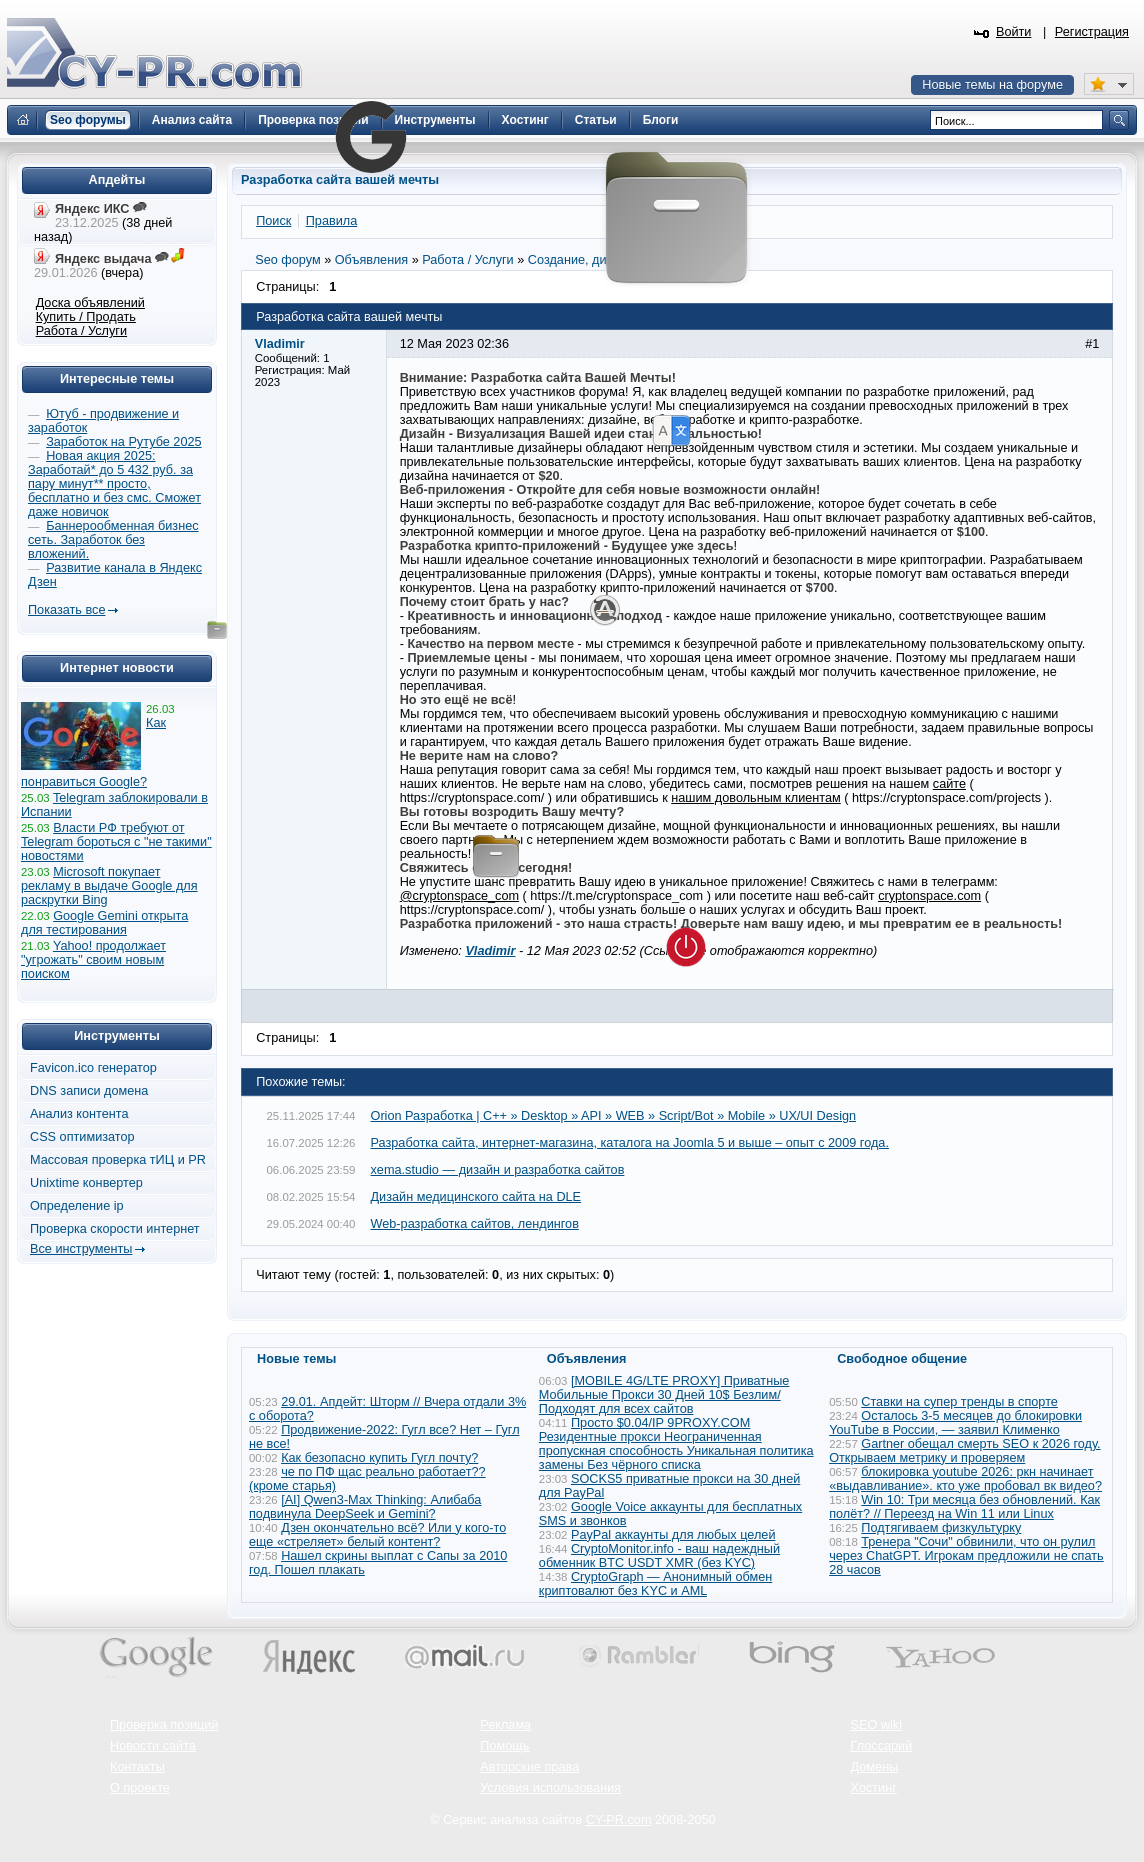  What do you see at coordinates (496, 856) in the screenshot?
I see `open the file manager application` at bounding box center [496, 856].